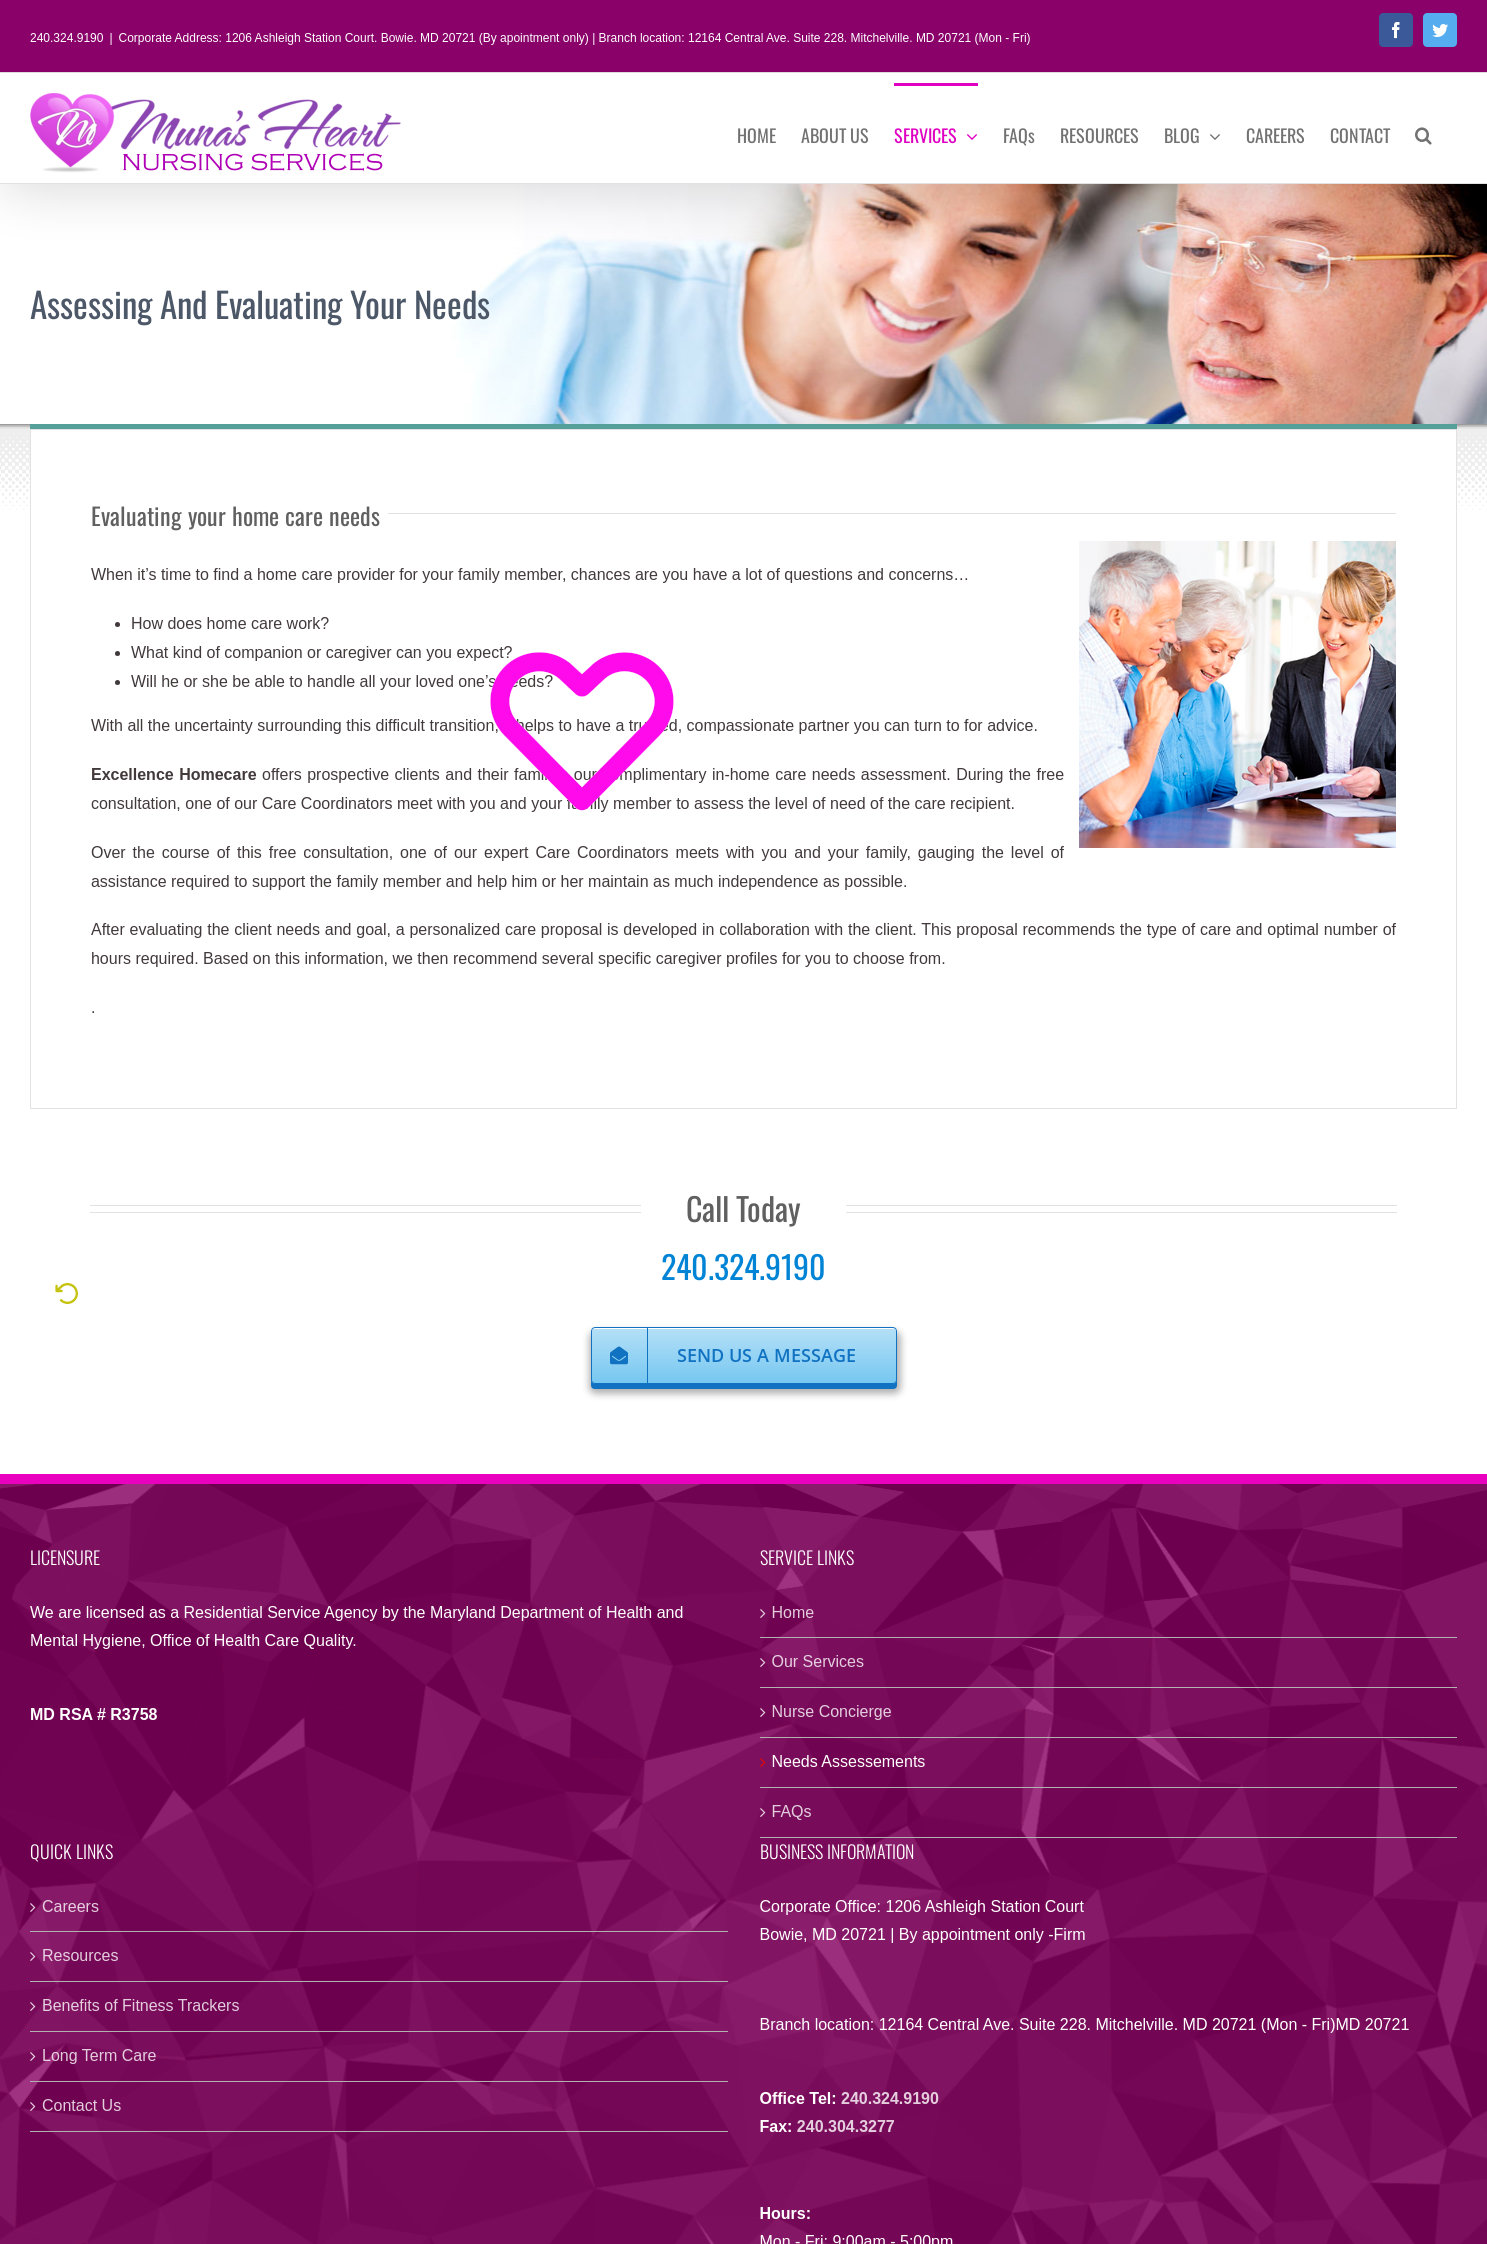  What do you see at coordinates (67, 1293) in the screenshot?
I see `undo the last action` at bounding box center [67, 1293].